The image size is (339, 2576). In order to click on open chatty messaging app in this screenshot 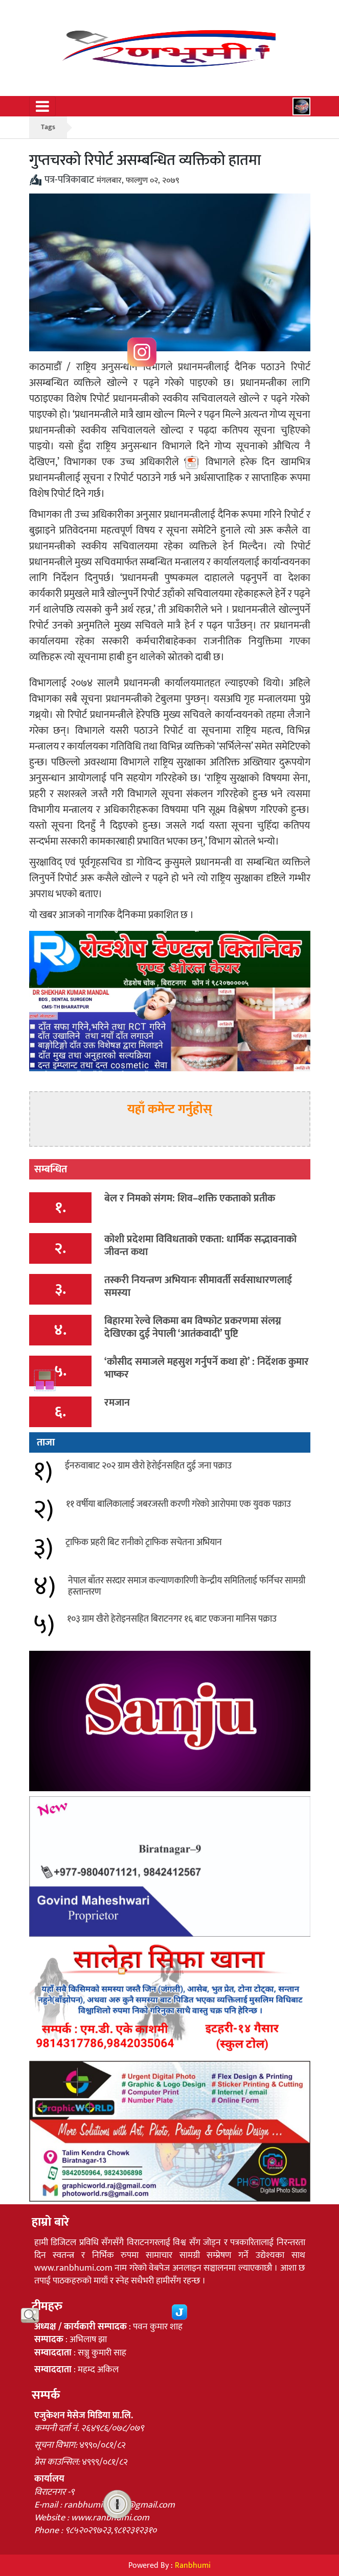, I will do `click(122, 1971)`.